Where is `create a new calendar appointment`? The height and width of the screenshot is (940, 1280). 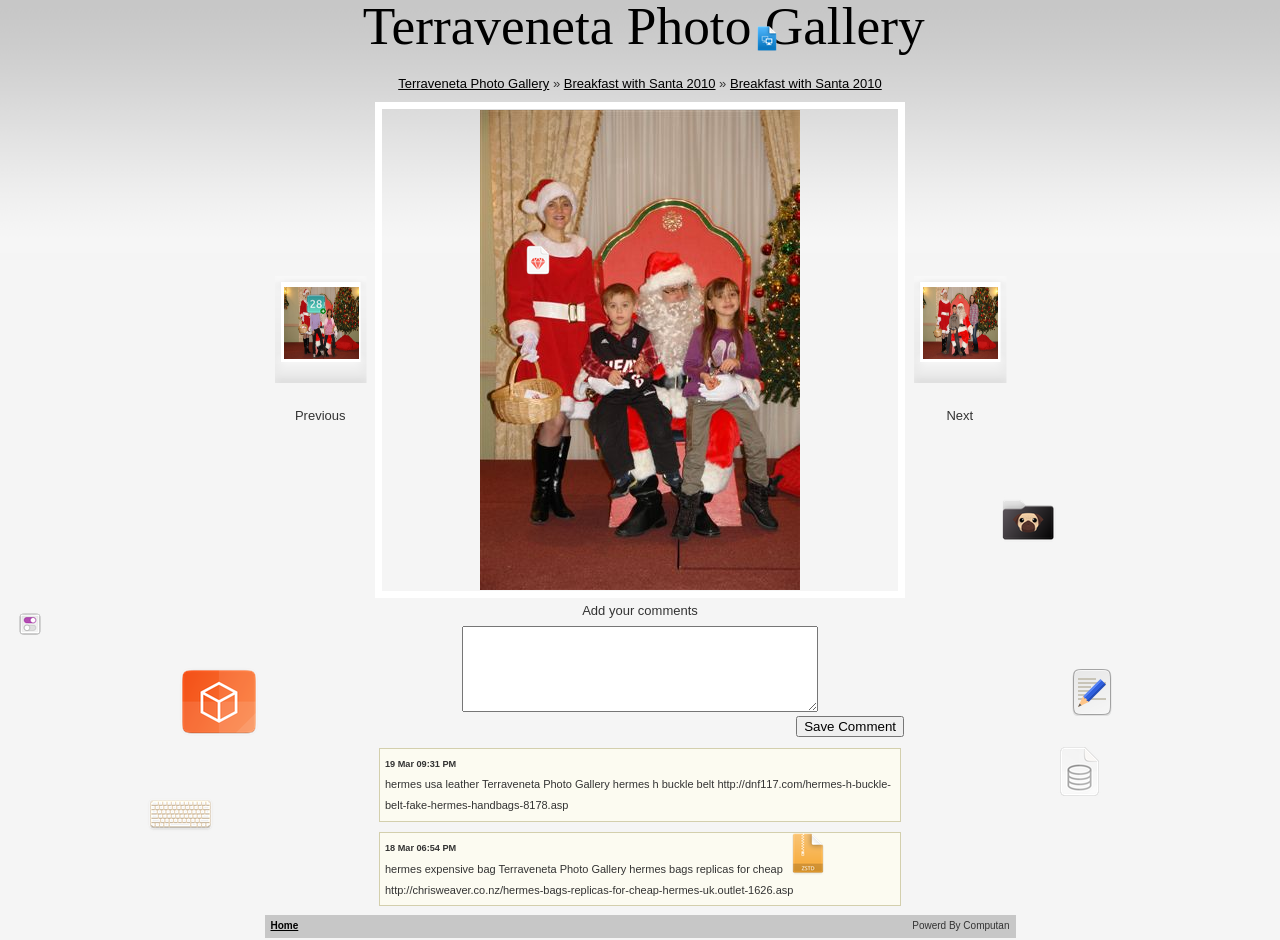 create a new calendar appointment is located at coordinates (316, 304).